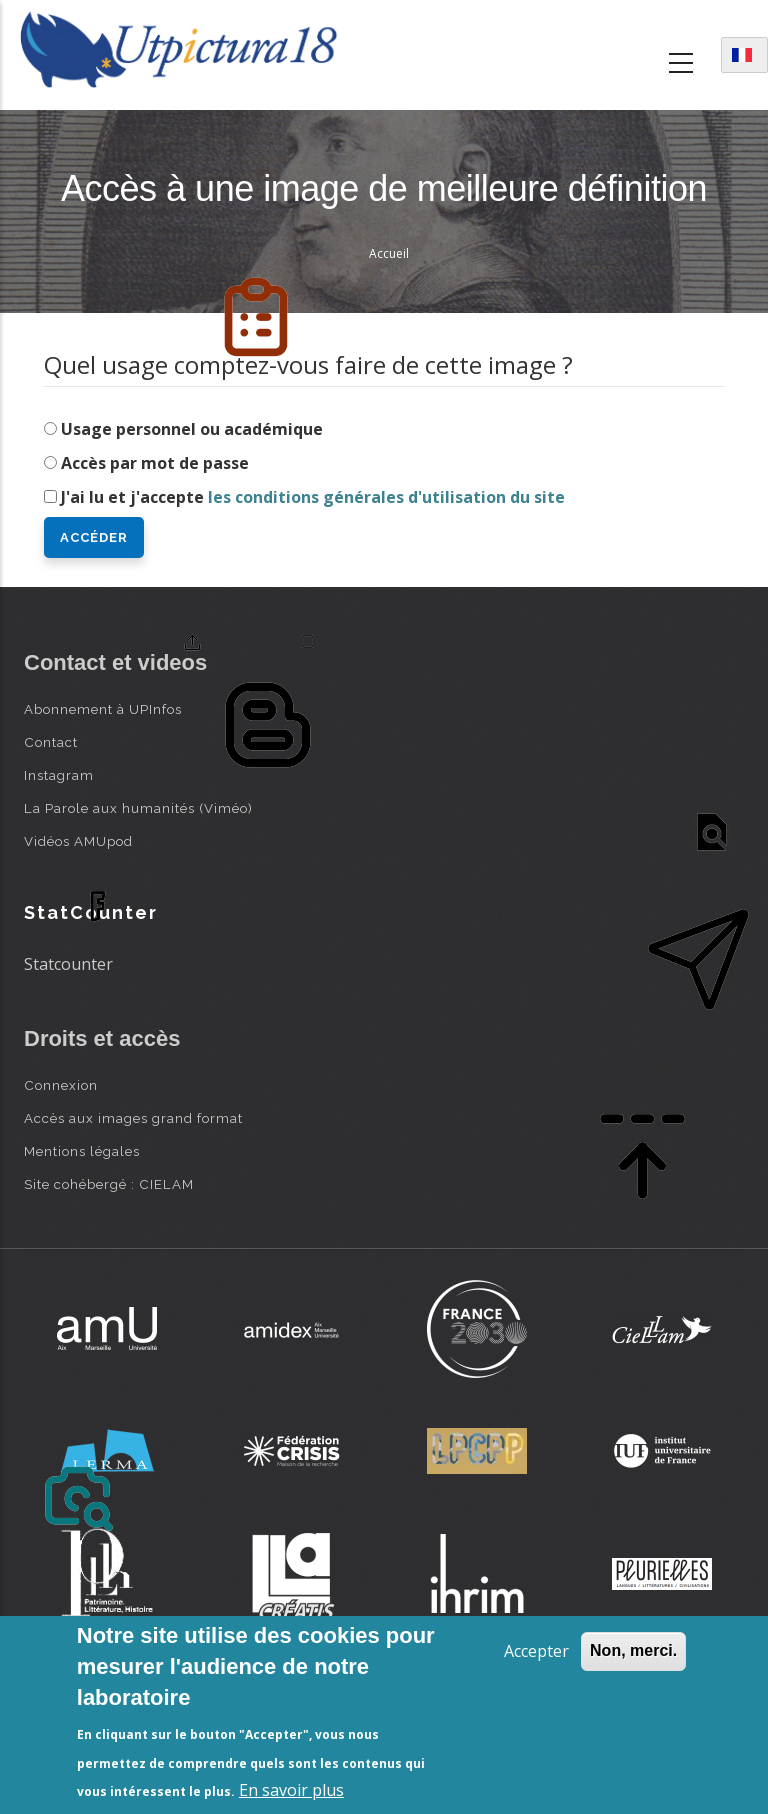 Image resolution: width=768 pixels, height=1814 pixels. I want to click on upload a file from your device, so click(192, 642).